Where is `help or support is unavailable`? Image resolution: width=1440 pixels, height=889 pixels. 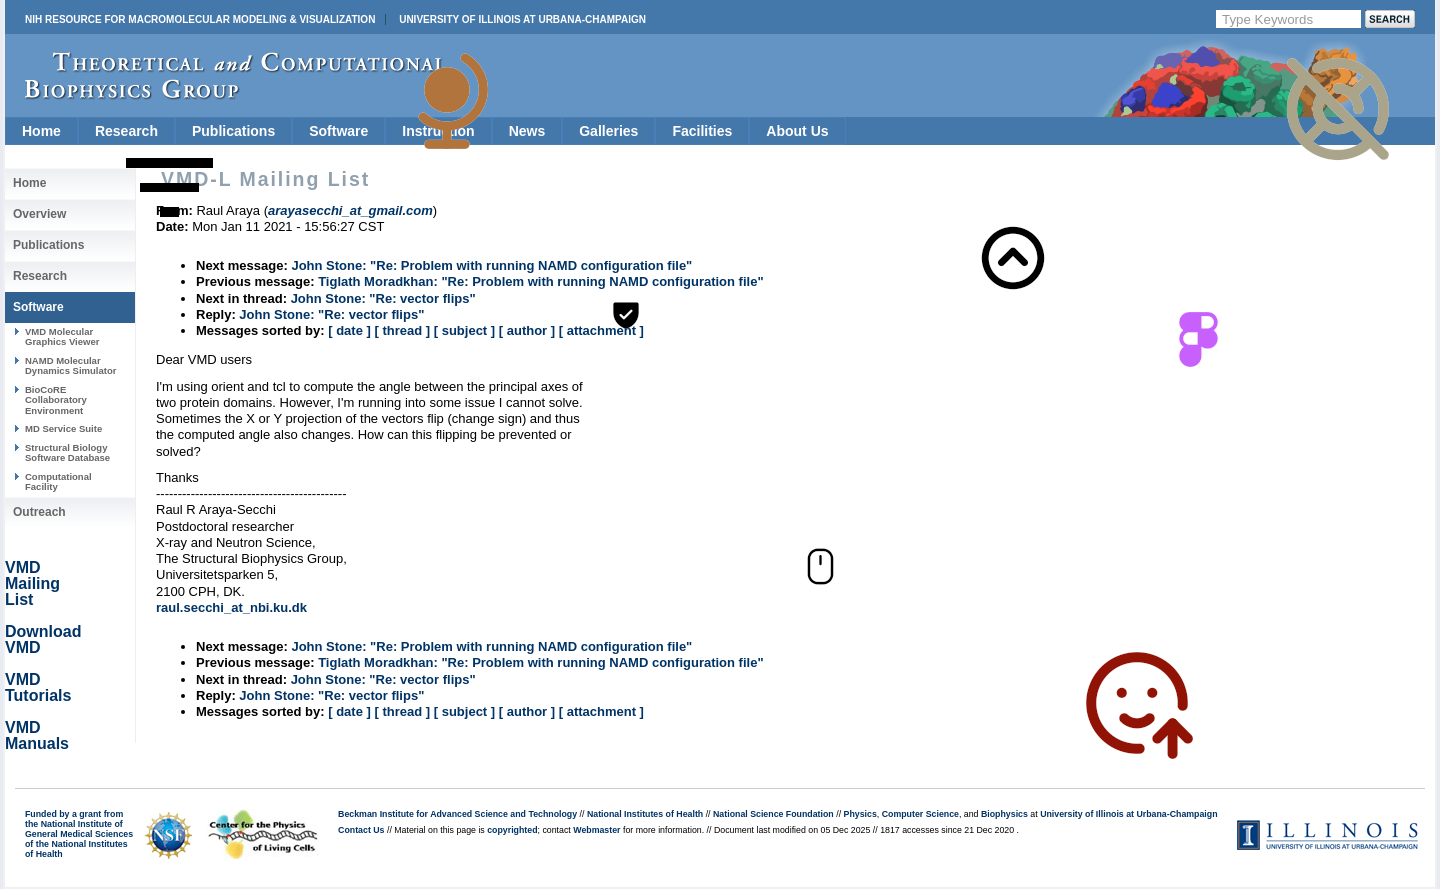 help or support is unavailable is located at coordinates (1338, 109).